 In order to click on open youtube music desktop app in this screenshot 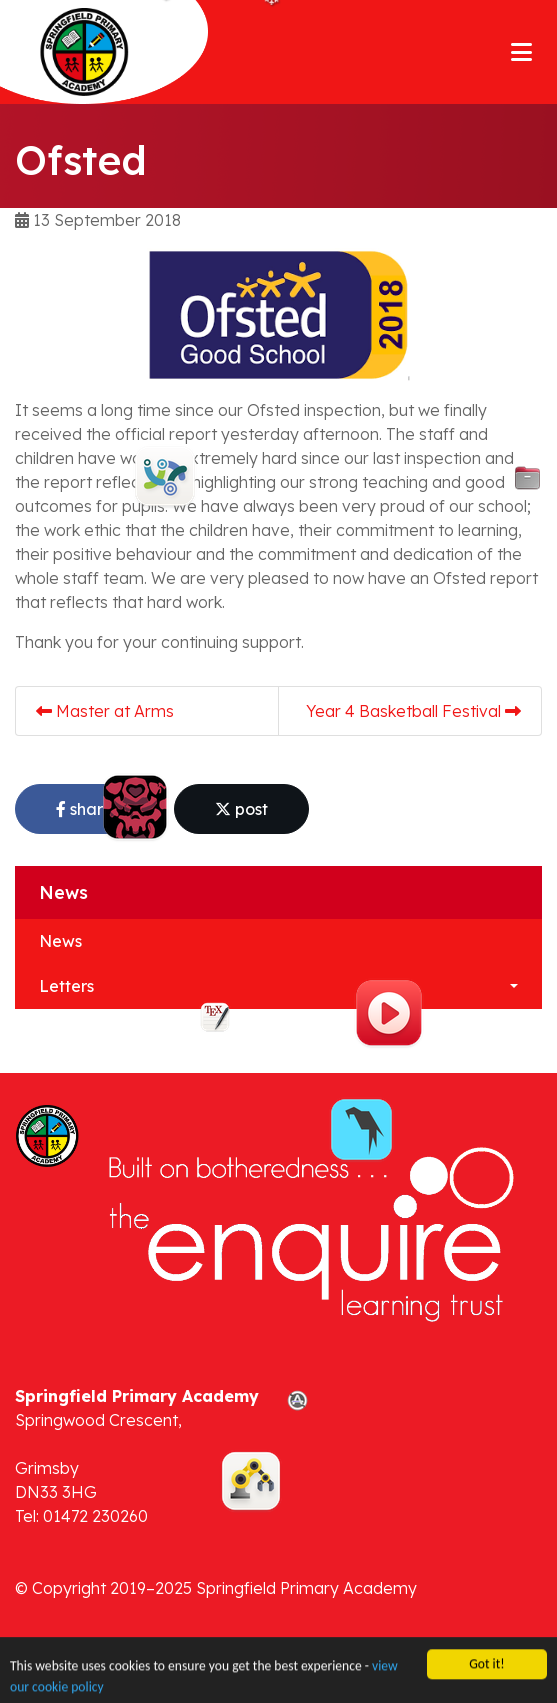, I will do `click(389, 1013)`.